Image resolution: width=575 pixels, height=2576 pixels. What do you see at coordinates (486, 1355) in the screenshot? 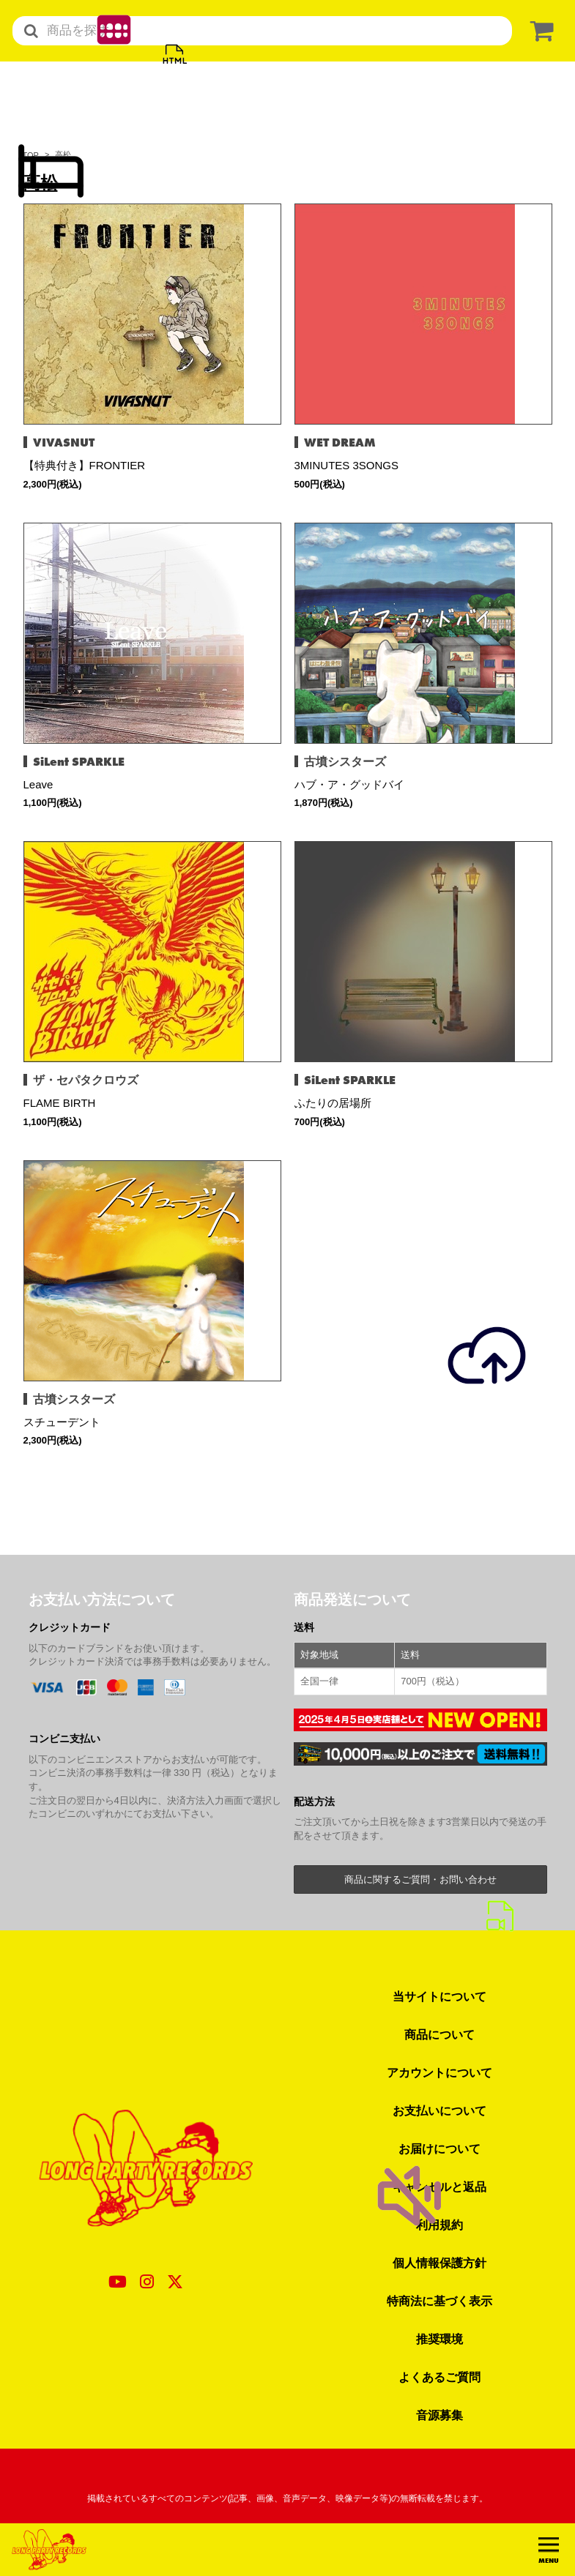
I see `upload file to cloud storage` at bounding box center [486, 1355].